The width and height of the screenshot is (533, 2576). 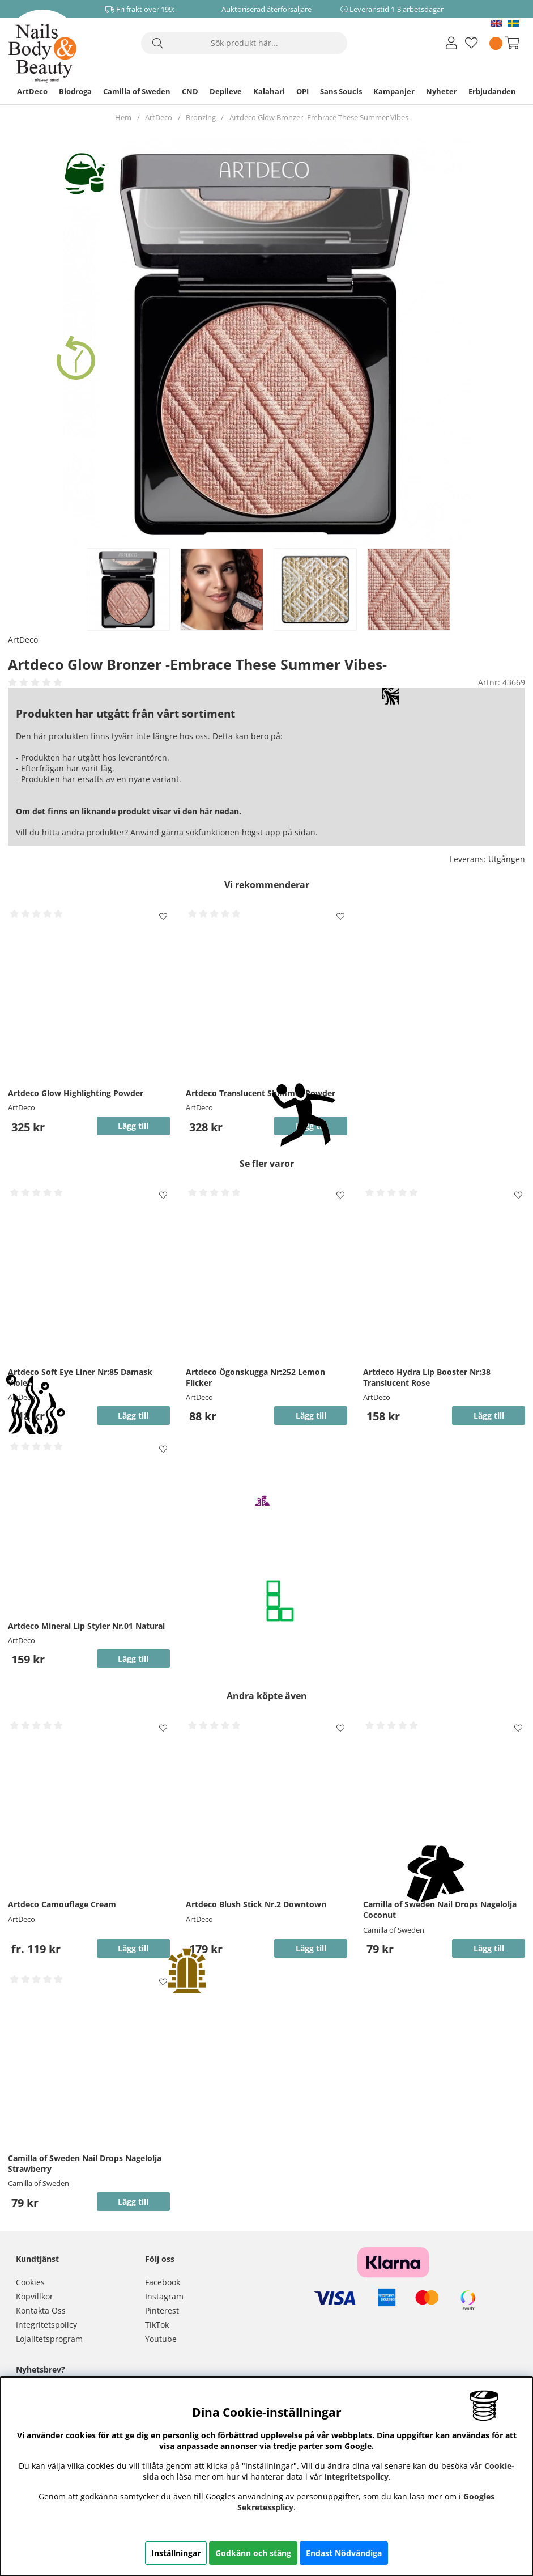 What do you see at coordinates (262, 1501) in the screenshot?
I see `equip footwear to your character` at bounding box center [262, 1501].